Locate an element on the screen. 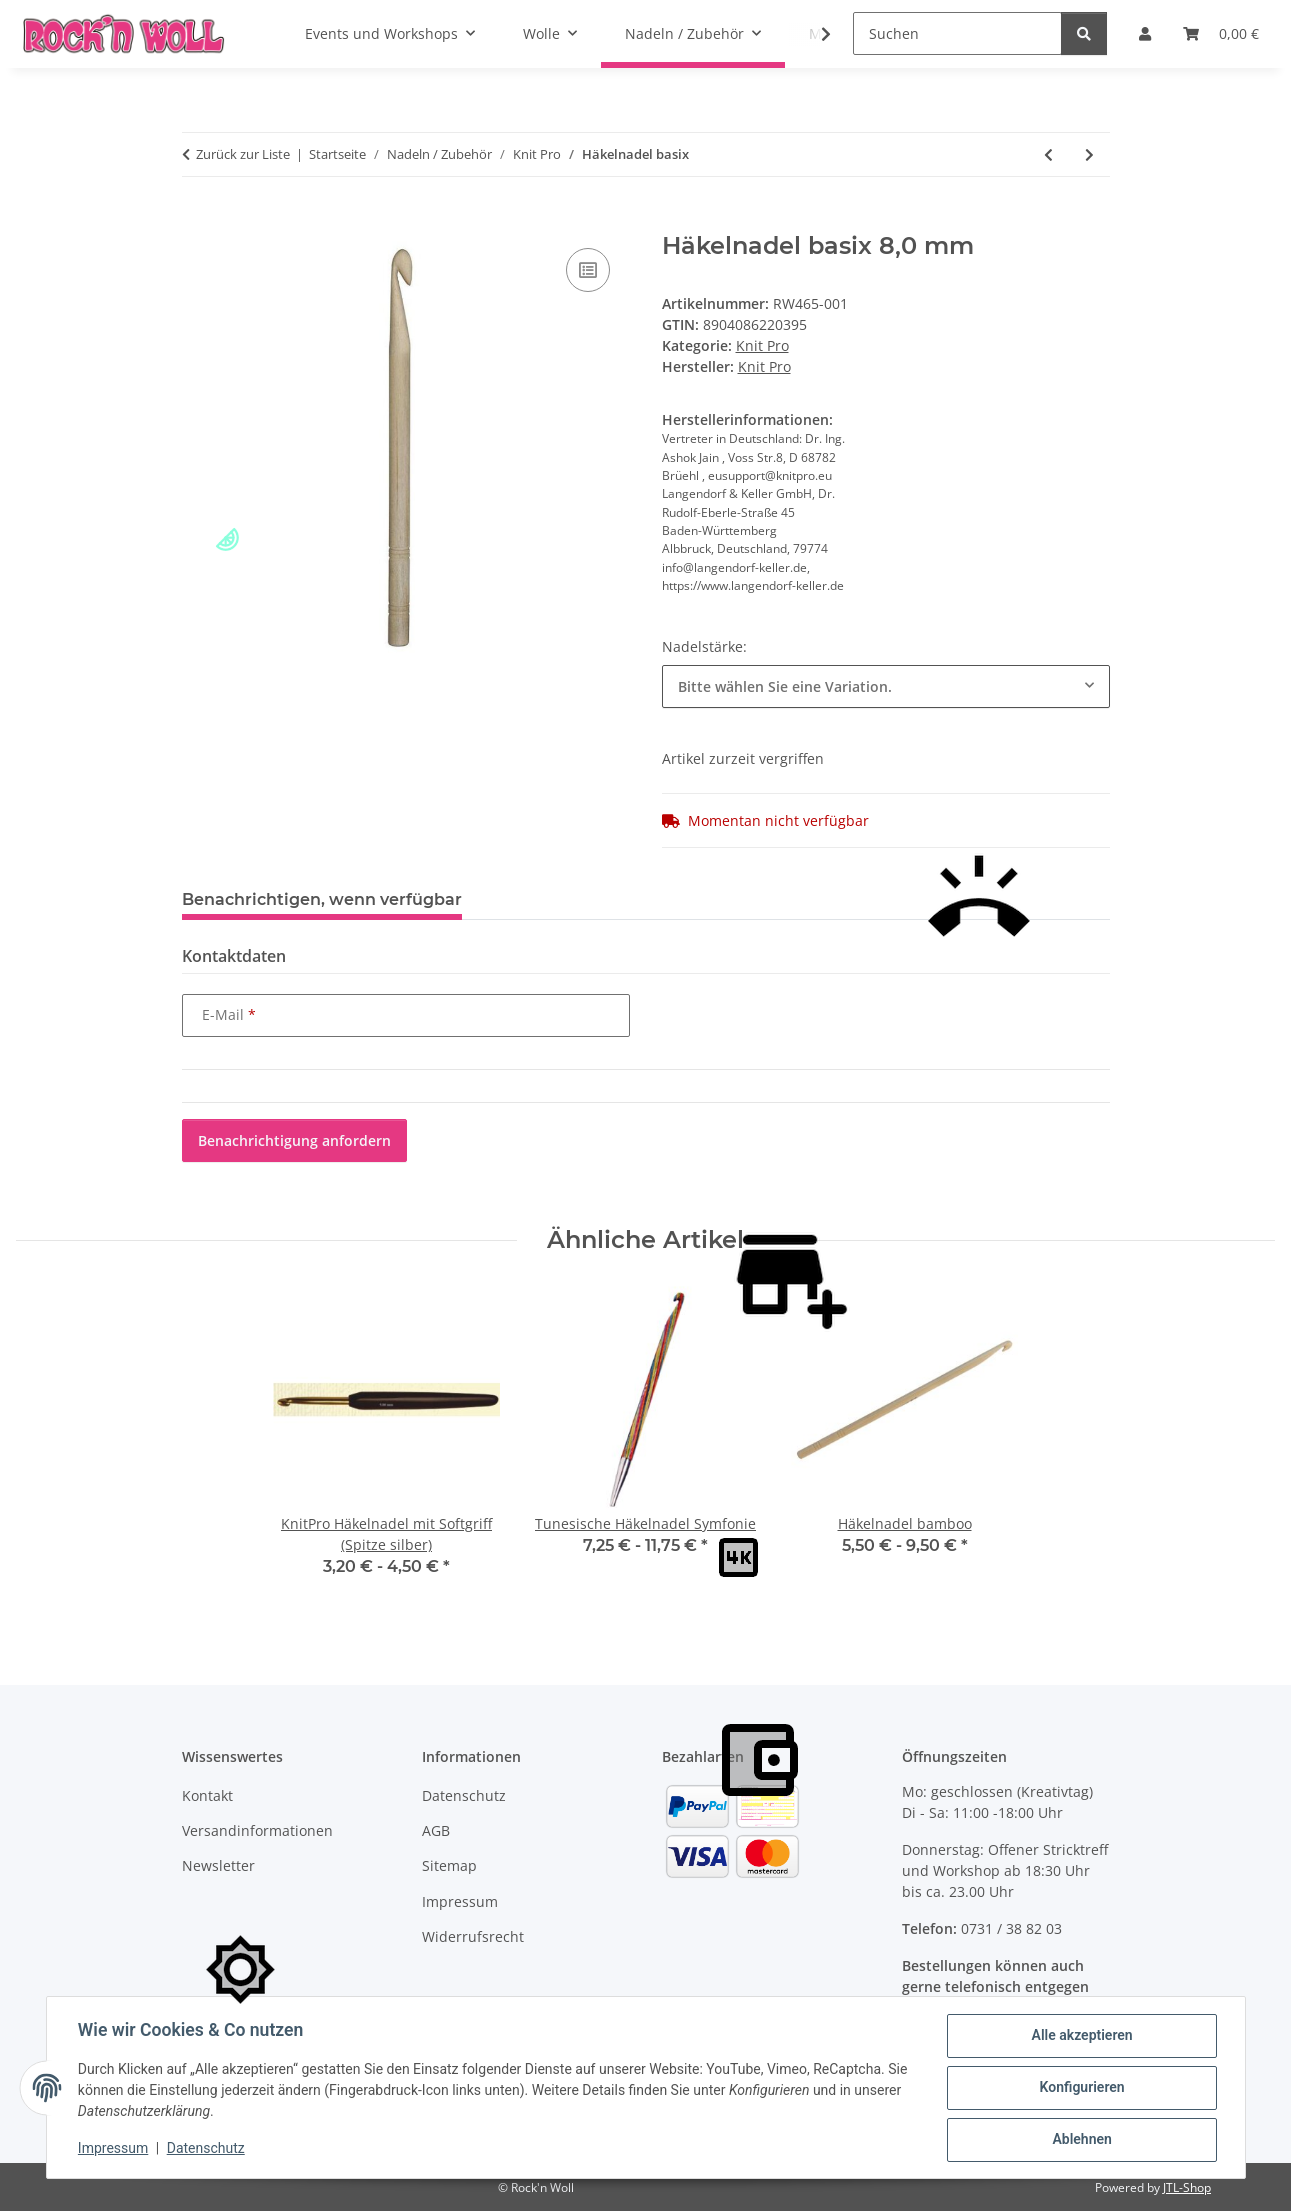 This screenshot has width=1291, height=2211. indicates fresh or citrus-related content is located at coordinates (227, 539).